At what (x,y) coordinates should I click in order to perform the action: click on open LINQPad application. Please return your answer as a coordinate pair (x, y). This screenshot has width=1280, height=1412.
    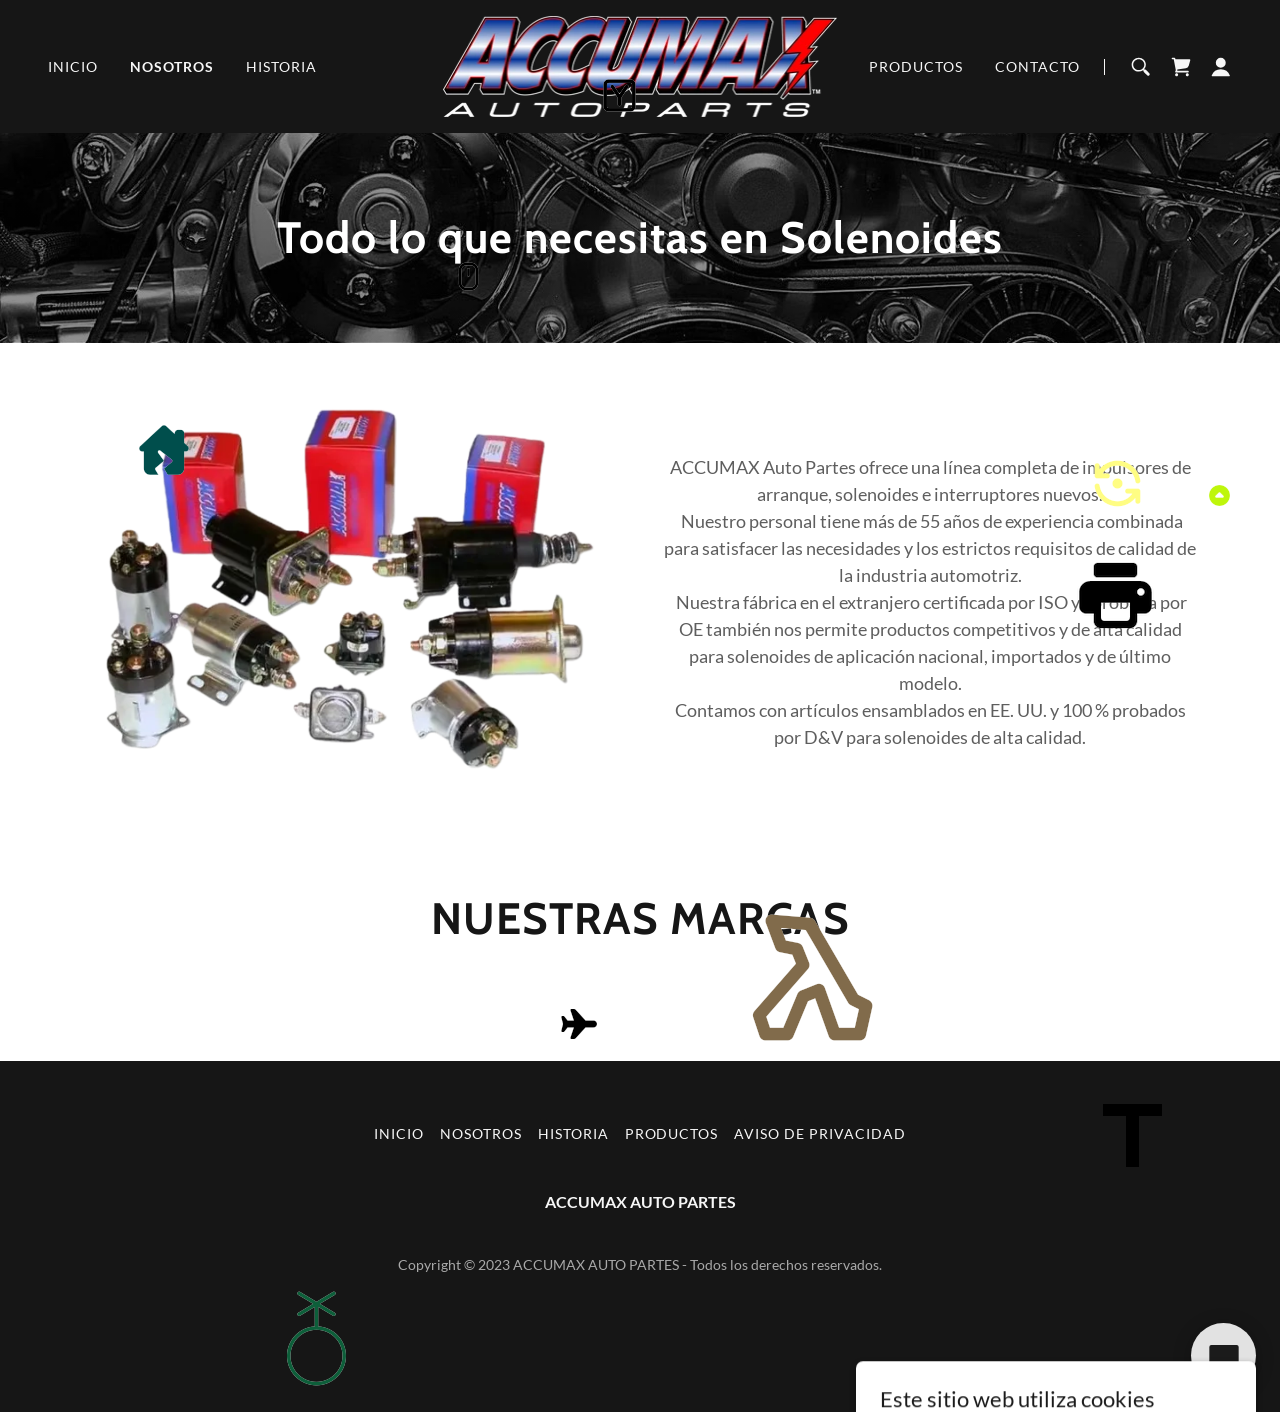
    Looking at the image, I should click on (809, 977).